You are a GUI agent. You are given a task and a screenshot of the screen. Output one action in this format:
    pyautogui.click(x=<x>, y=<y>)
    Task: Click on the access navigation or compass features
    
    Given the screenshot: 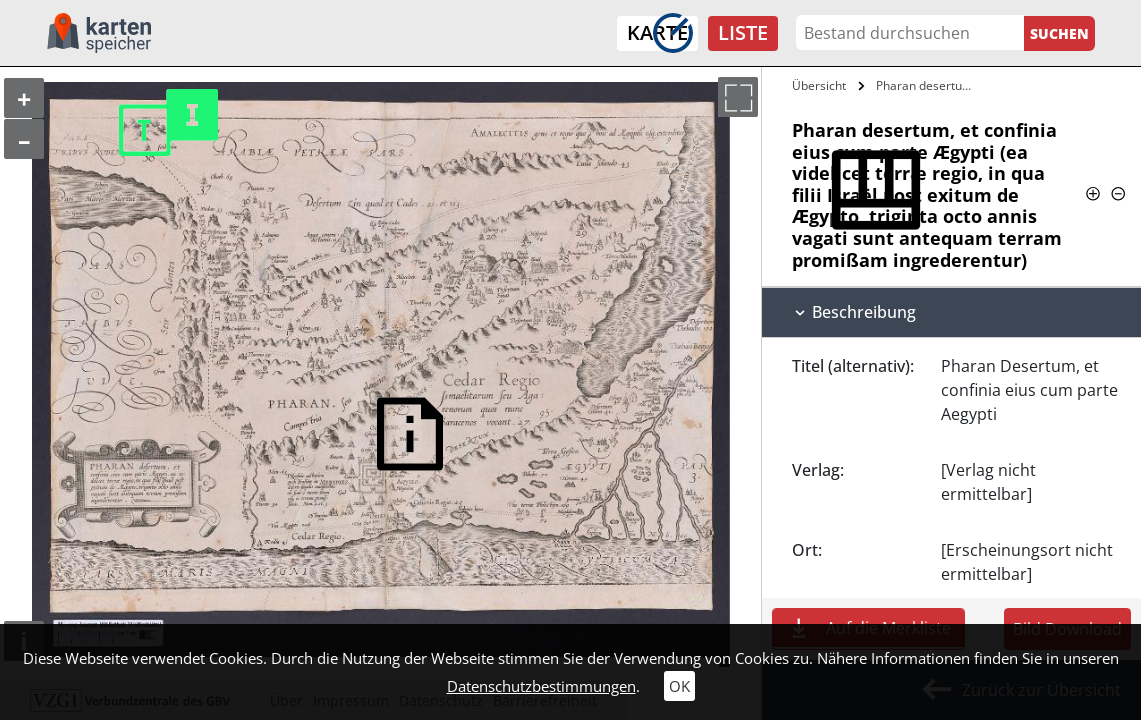 What is the action you would take?
    pyautogui.click(x=673, y=33)
    